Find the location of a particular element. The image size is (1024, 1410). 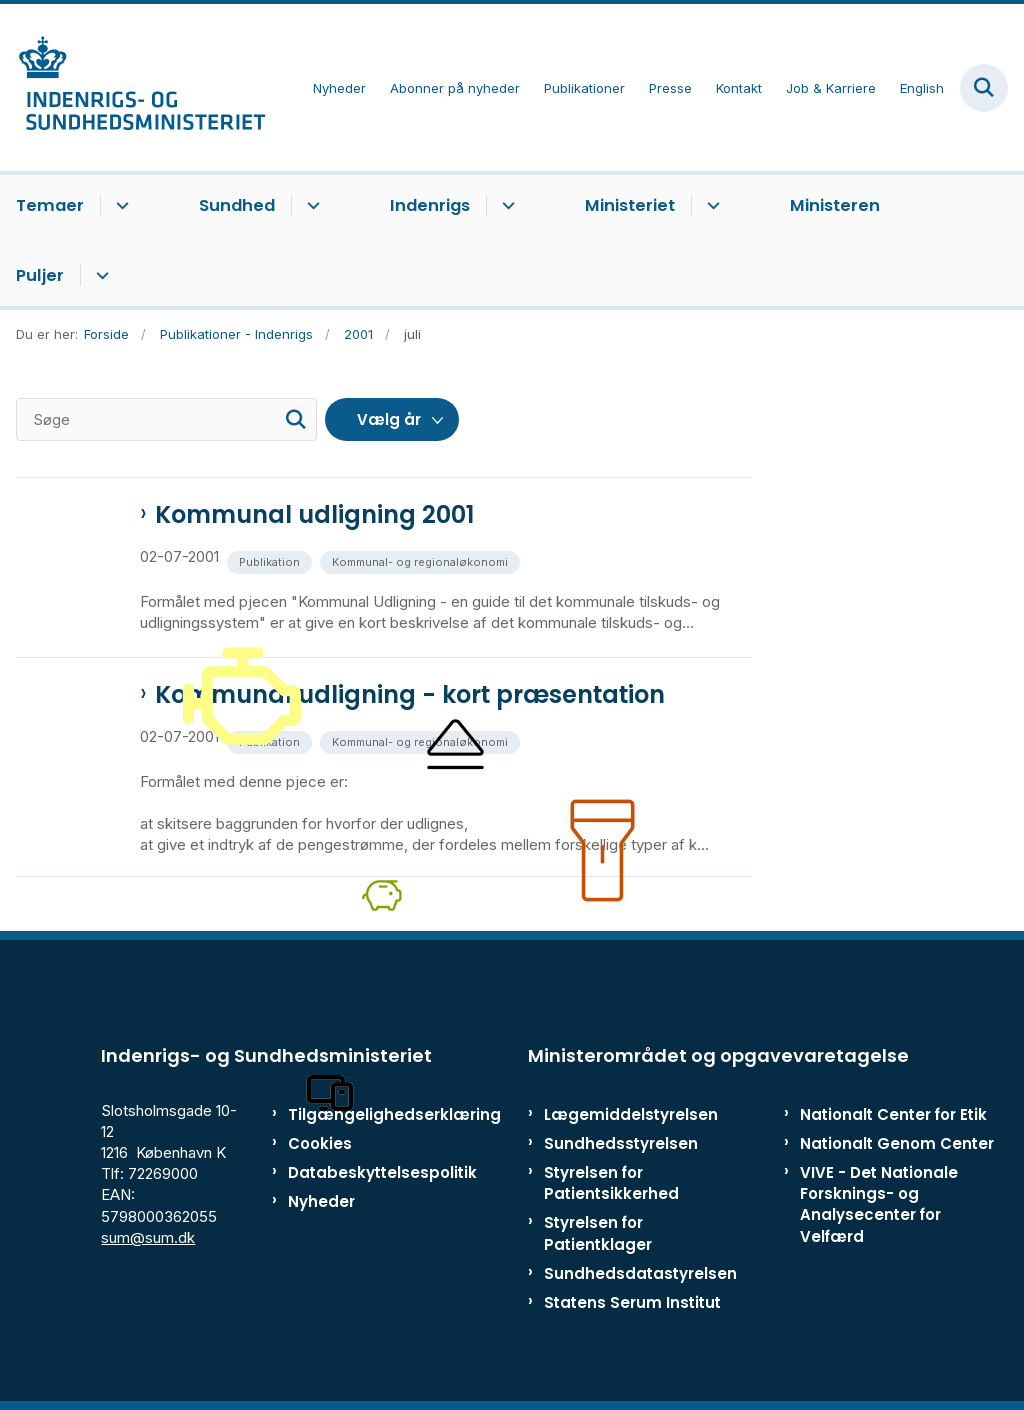

eject media or disc is located at coordinates (455, 747).